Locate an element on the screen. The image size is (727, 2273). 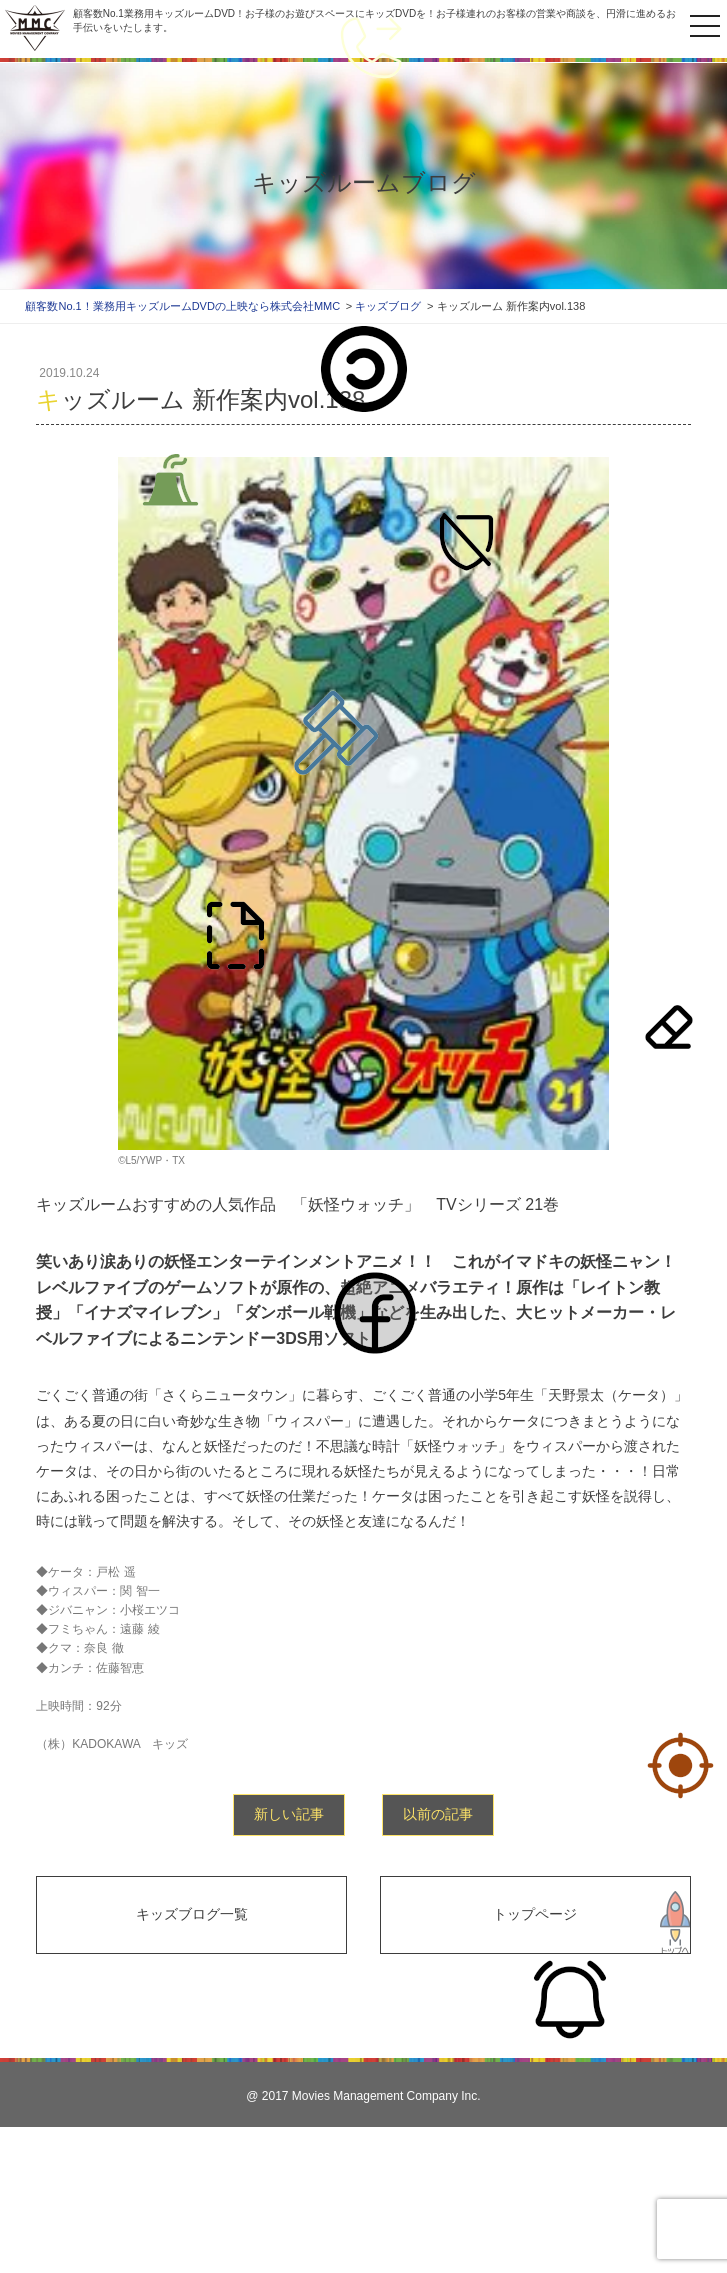
indicates a draft or incomplete file is located at coordinates (235, 935).